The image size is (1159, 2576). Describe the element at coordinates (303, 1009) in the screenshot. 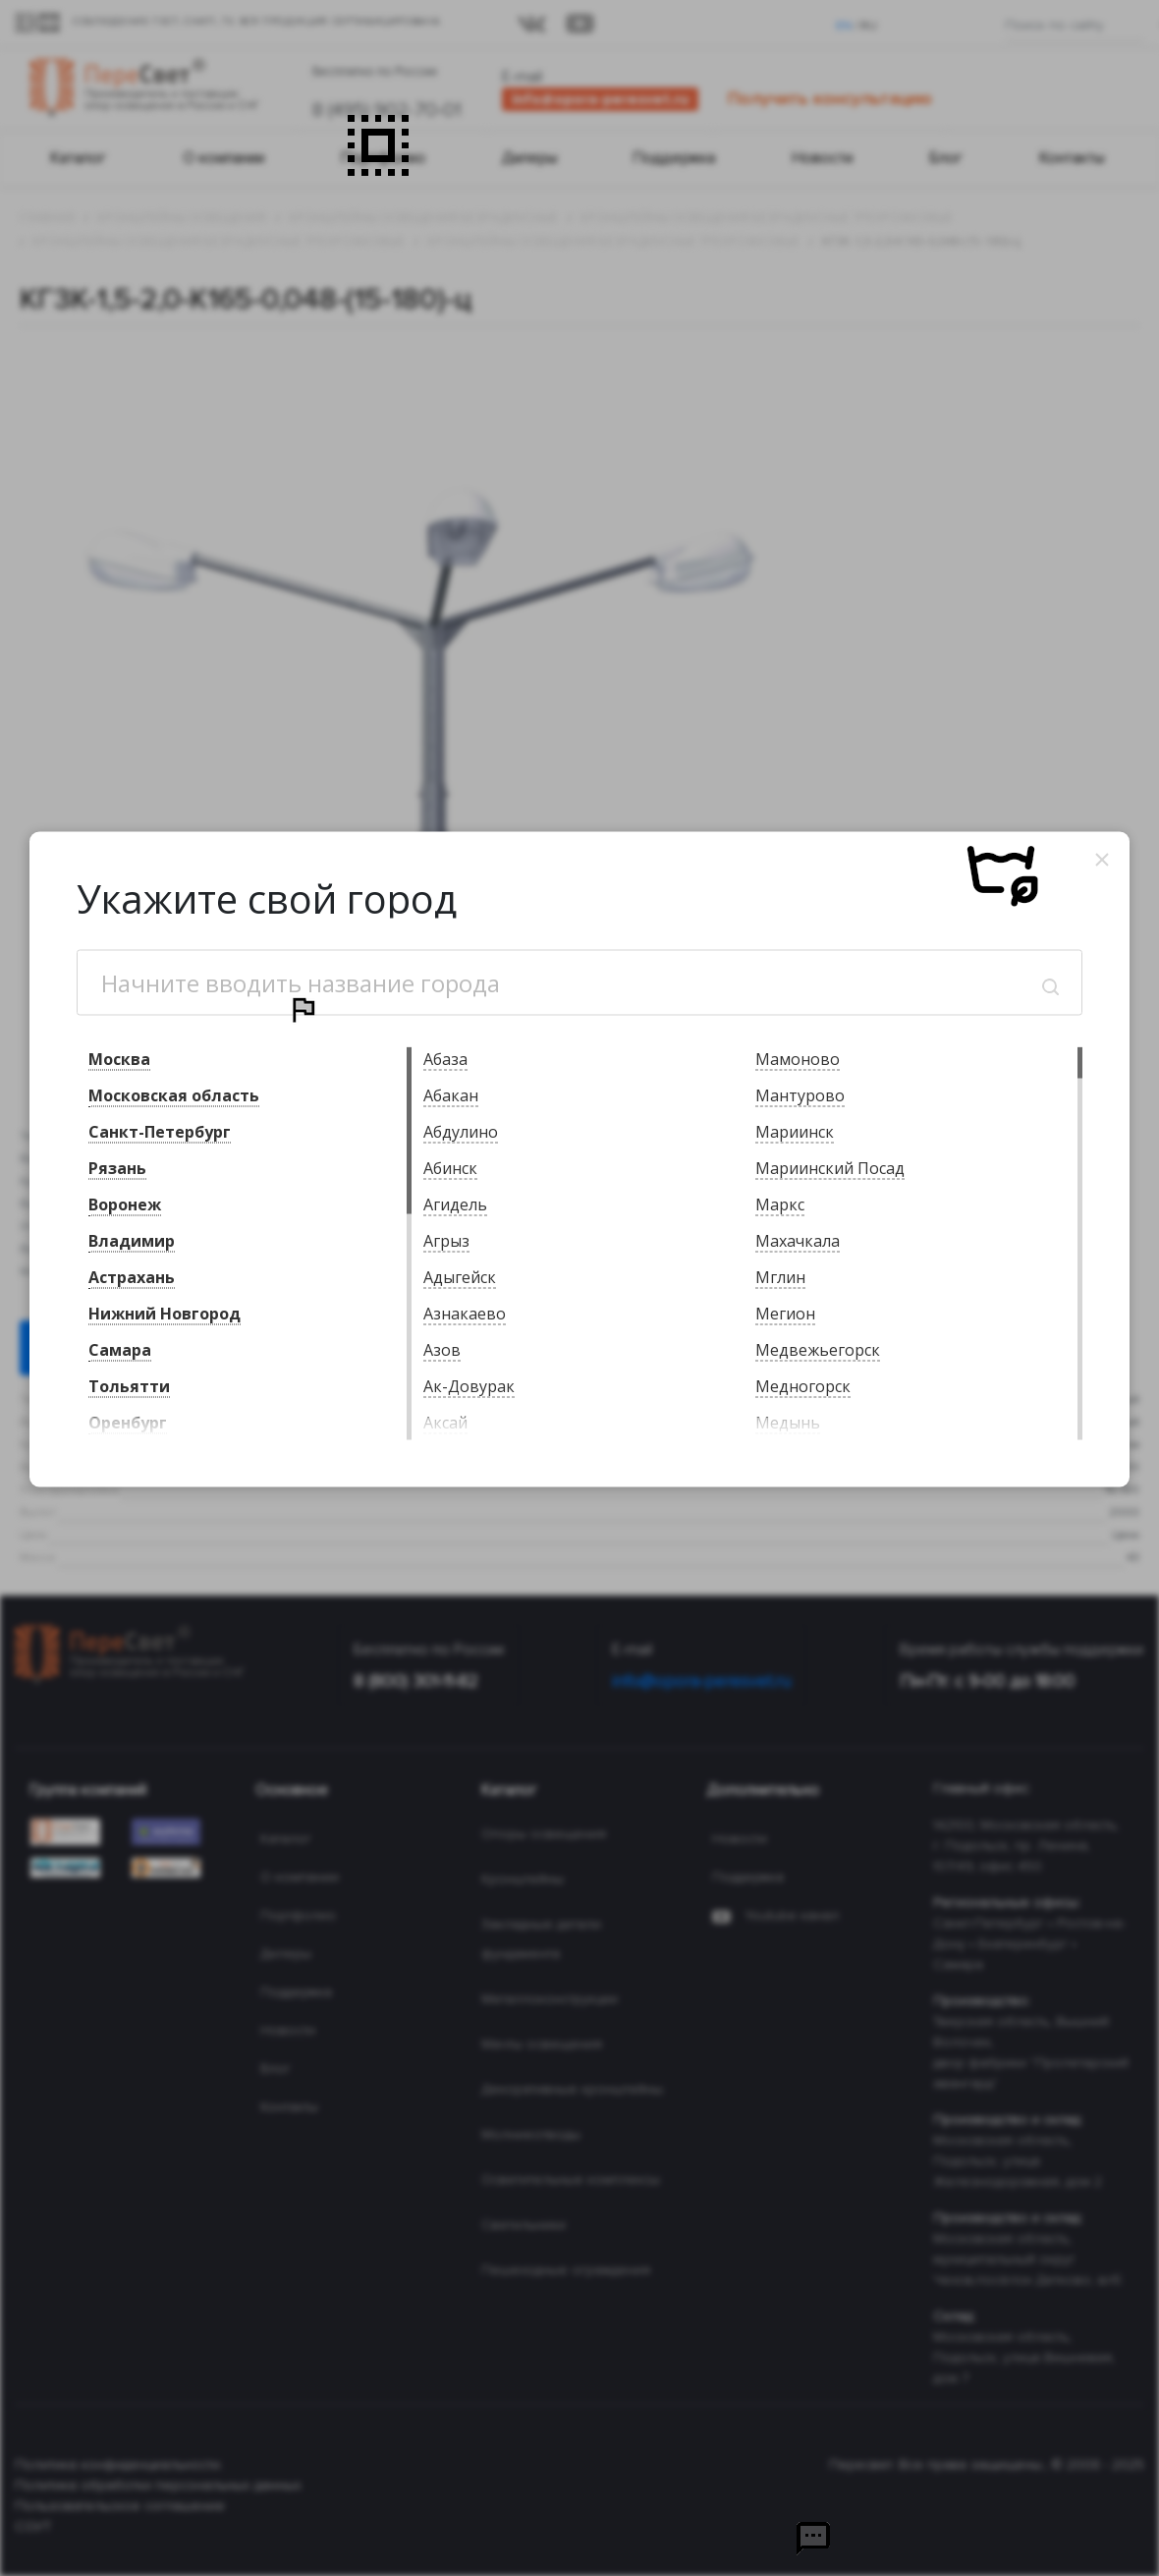

I see `flag or report content` at that location.